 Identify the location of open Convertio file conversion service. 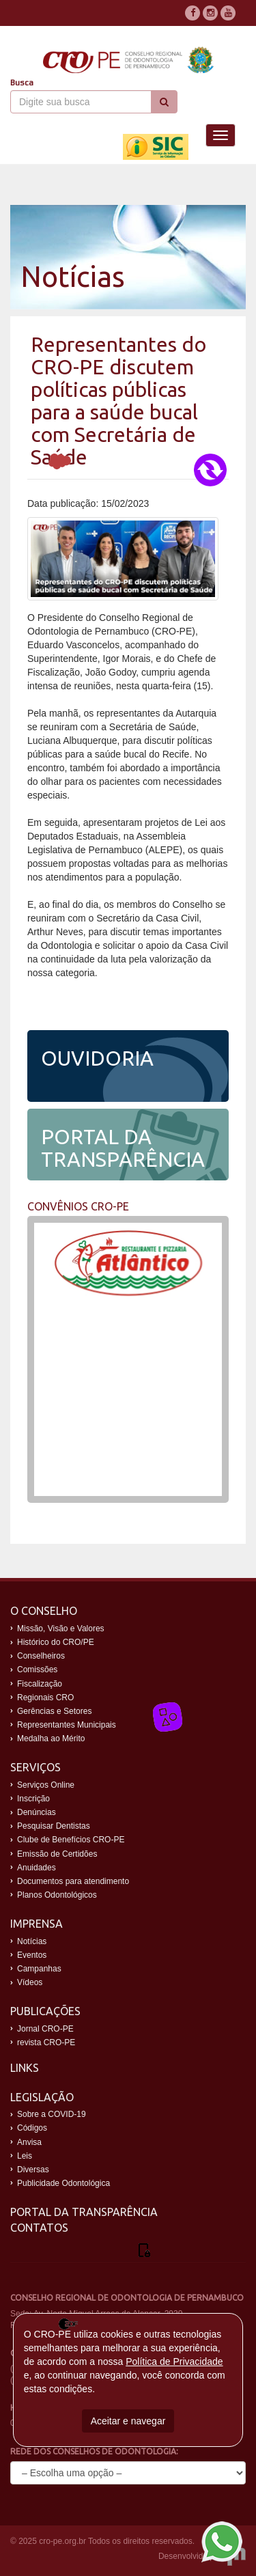
(210, 470).